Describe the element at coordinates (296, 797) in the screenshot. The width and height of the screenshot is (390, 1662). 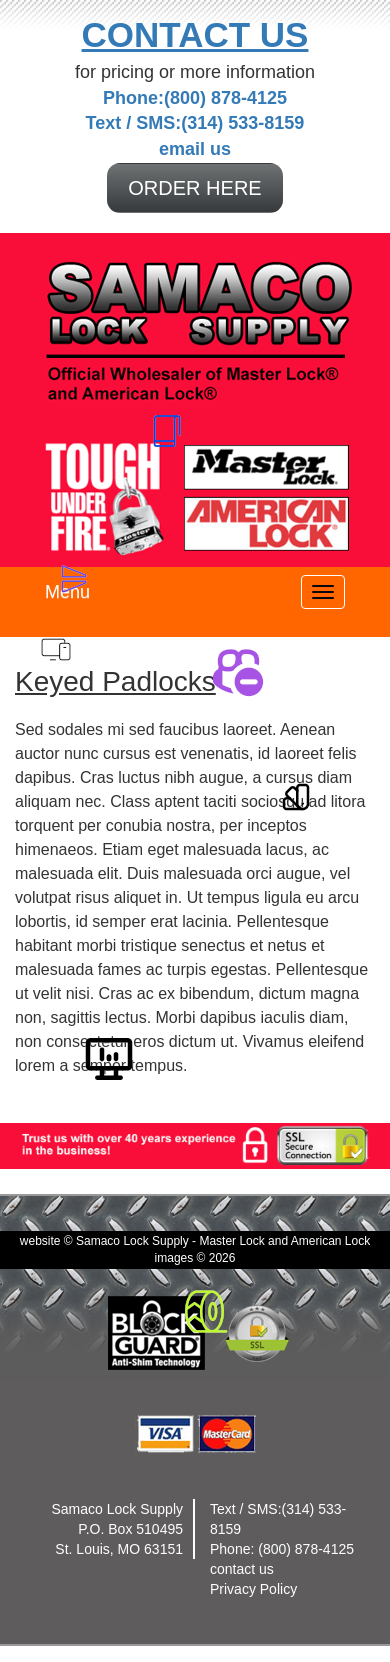
I see `select a color from the palette` at that location.